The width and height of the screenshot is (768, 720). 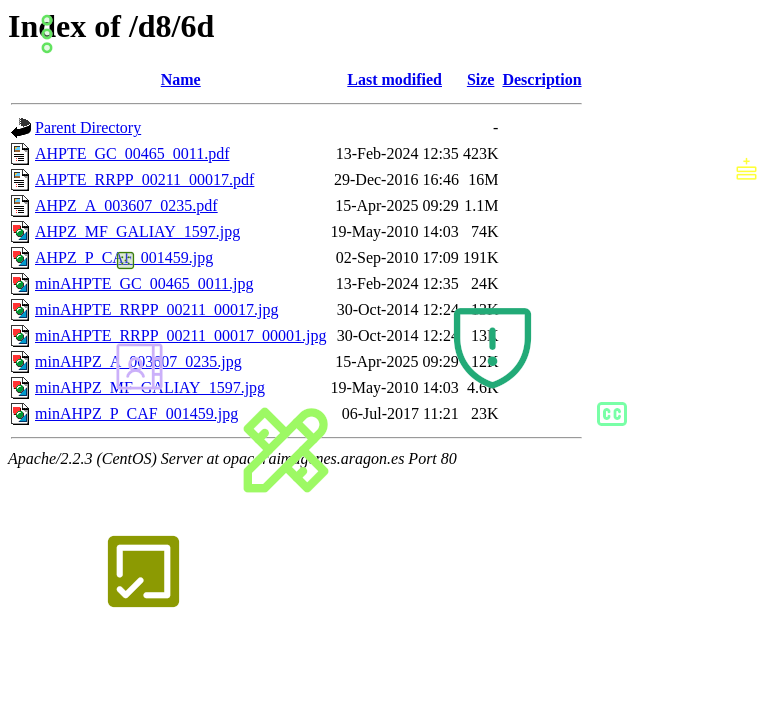 What do you see at coordinates (139, 366) in the screenshot?
I see `open your contacts or address book` at bounding box center [139, 366].